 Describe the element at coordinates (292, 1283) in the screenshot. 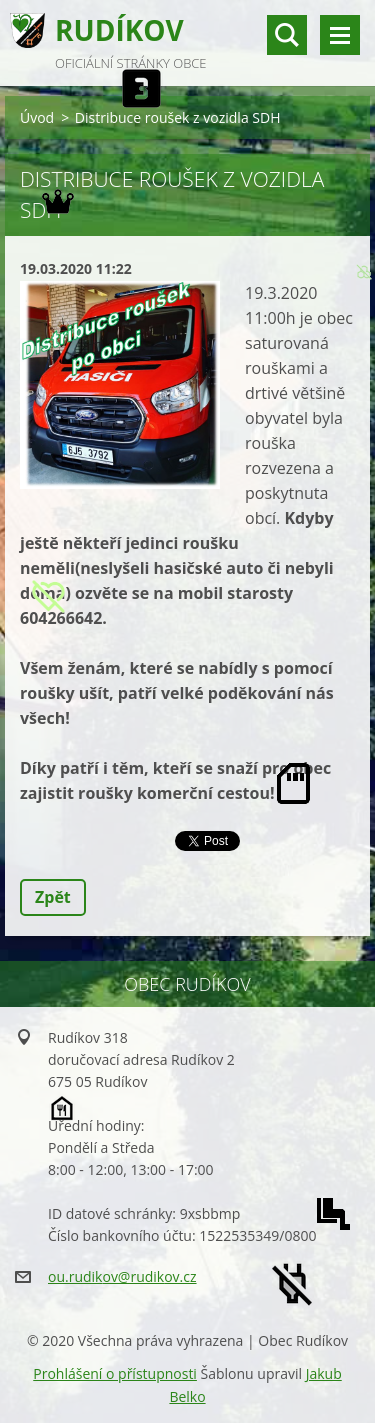

I see `power source disconnected or unavailable` at that location.